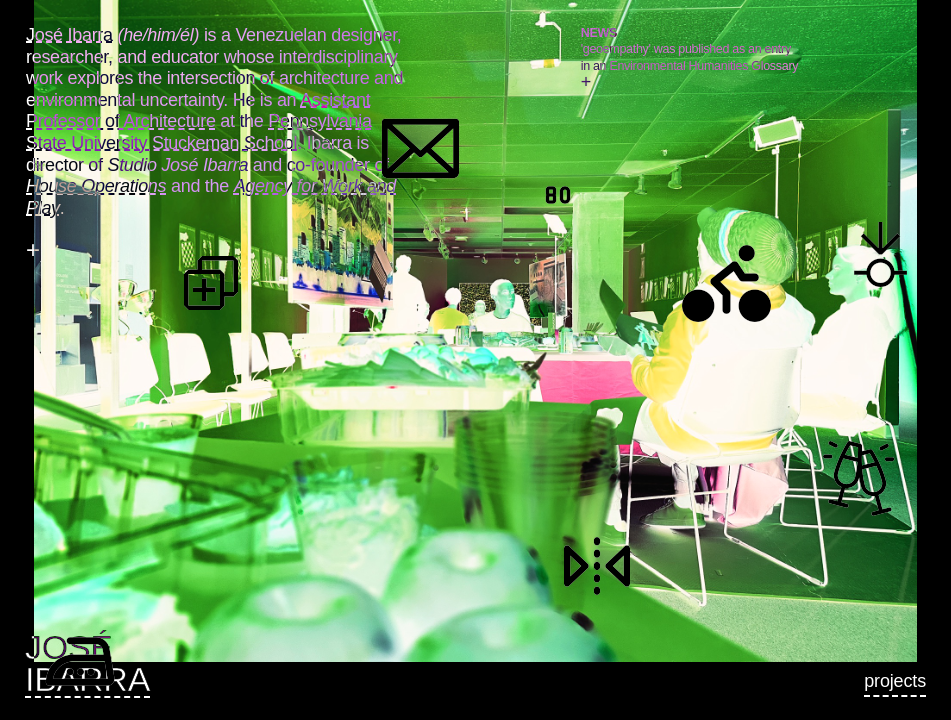  What do you see at coordinates (597, 566) in the screenshot?
I see `mirror or flip content horizontally` at bounding box center [597, 566].